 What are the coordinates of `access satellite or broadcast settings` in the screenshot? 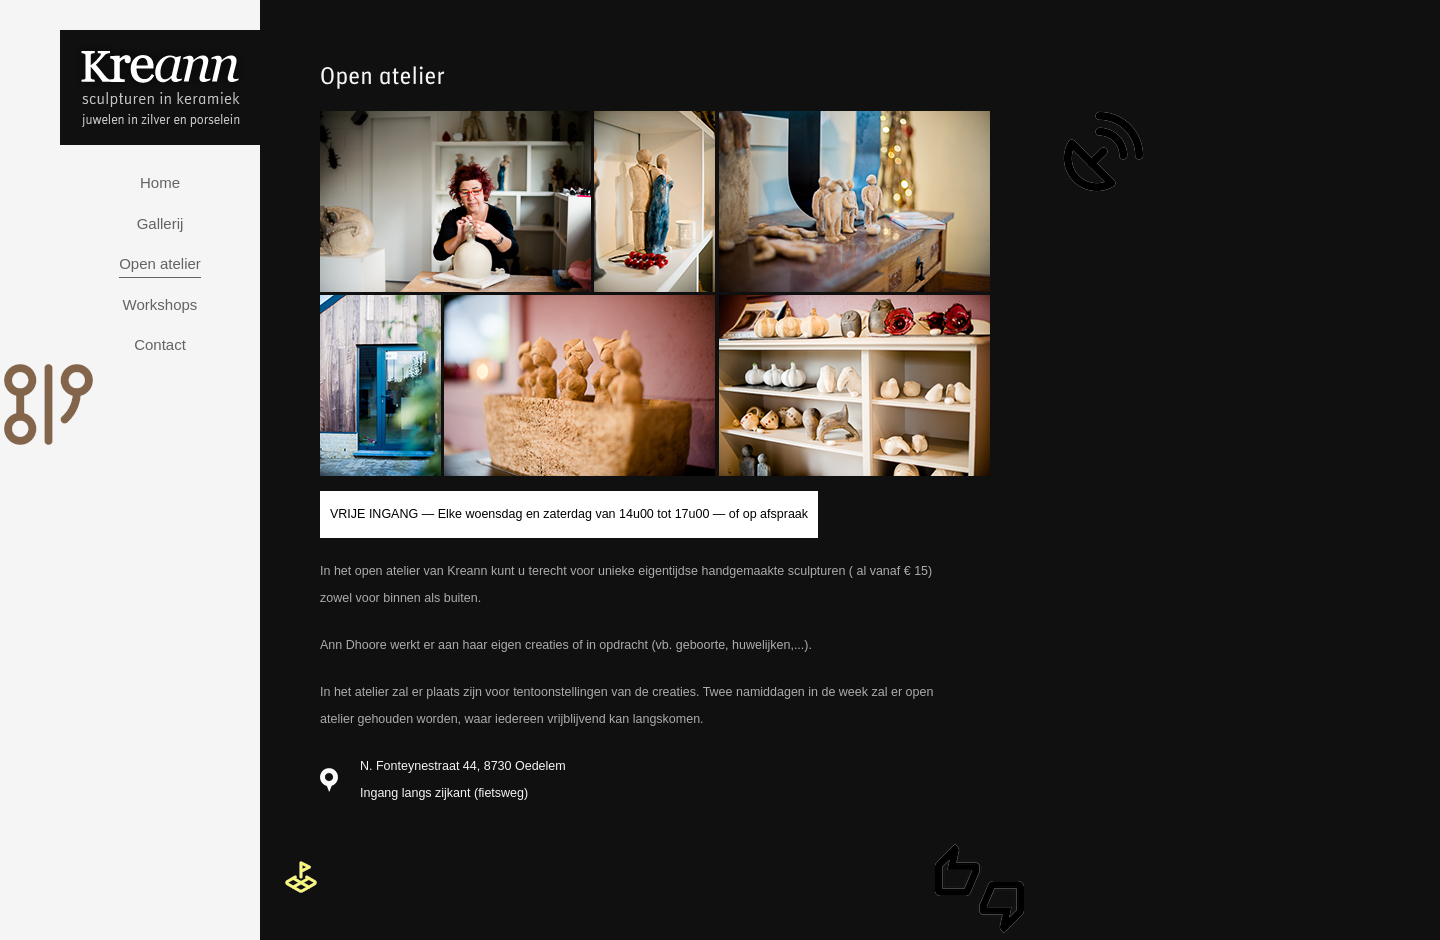 It's located at (1103, 151).